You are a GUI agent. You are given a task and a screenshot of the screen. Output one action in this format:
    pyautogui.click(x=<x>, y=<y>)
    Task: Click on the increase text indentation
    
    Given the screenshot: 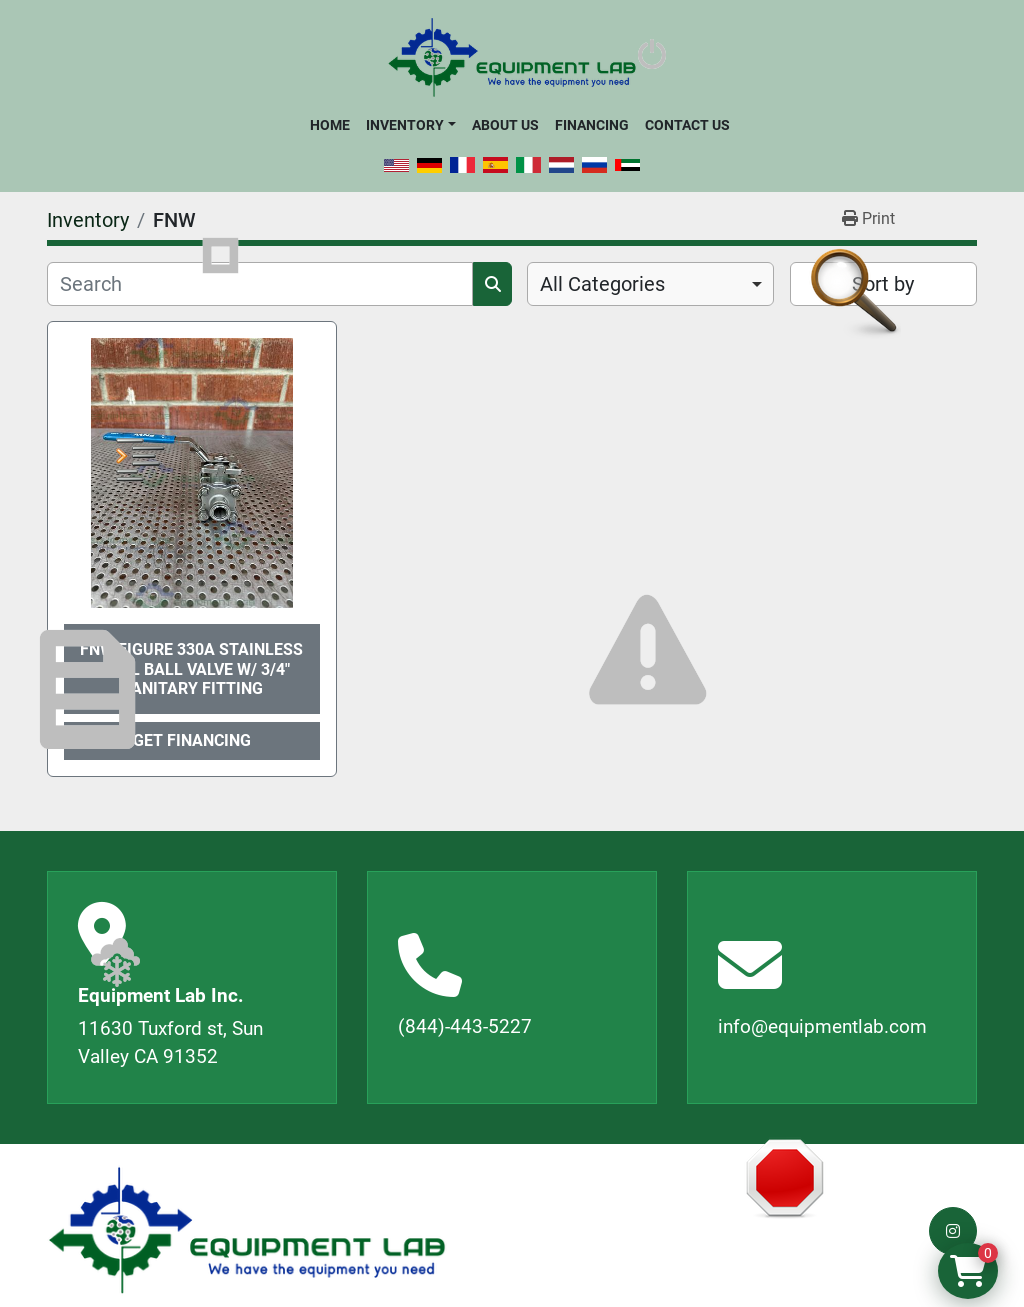 What is the action you would take?
    pyautogui.click(x=140, y=461)
    